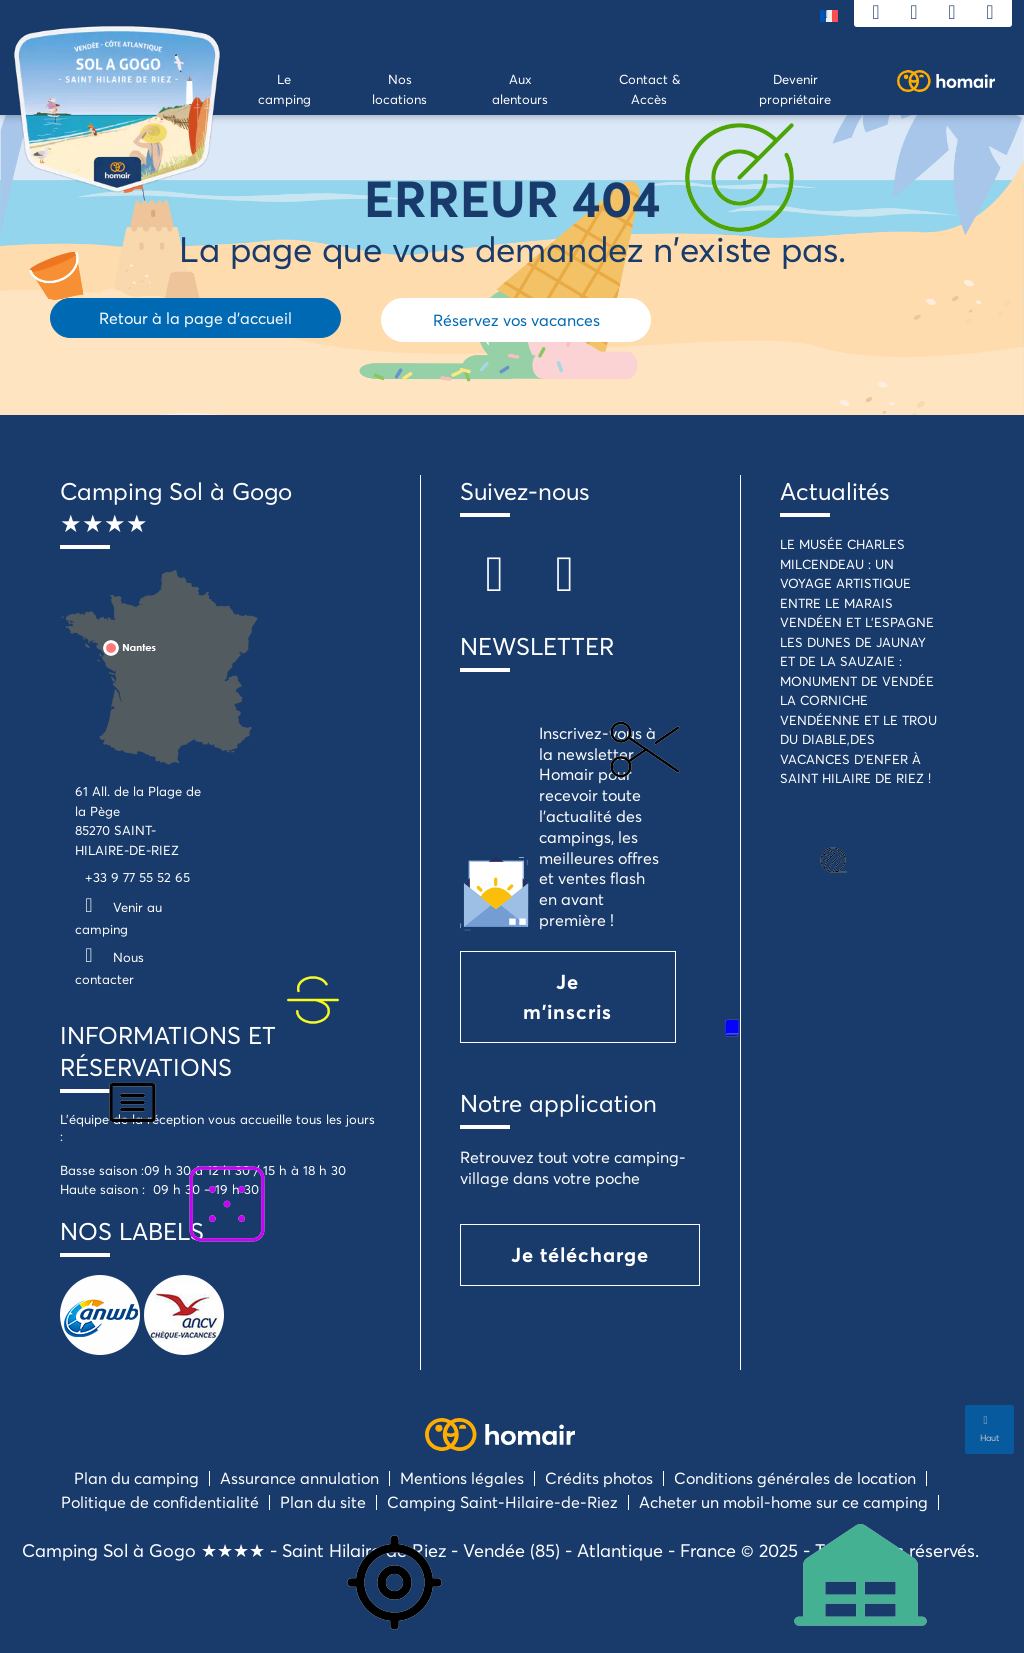  I want to click on view article or document, so click(132, 1102).